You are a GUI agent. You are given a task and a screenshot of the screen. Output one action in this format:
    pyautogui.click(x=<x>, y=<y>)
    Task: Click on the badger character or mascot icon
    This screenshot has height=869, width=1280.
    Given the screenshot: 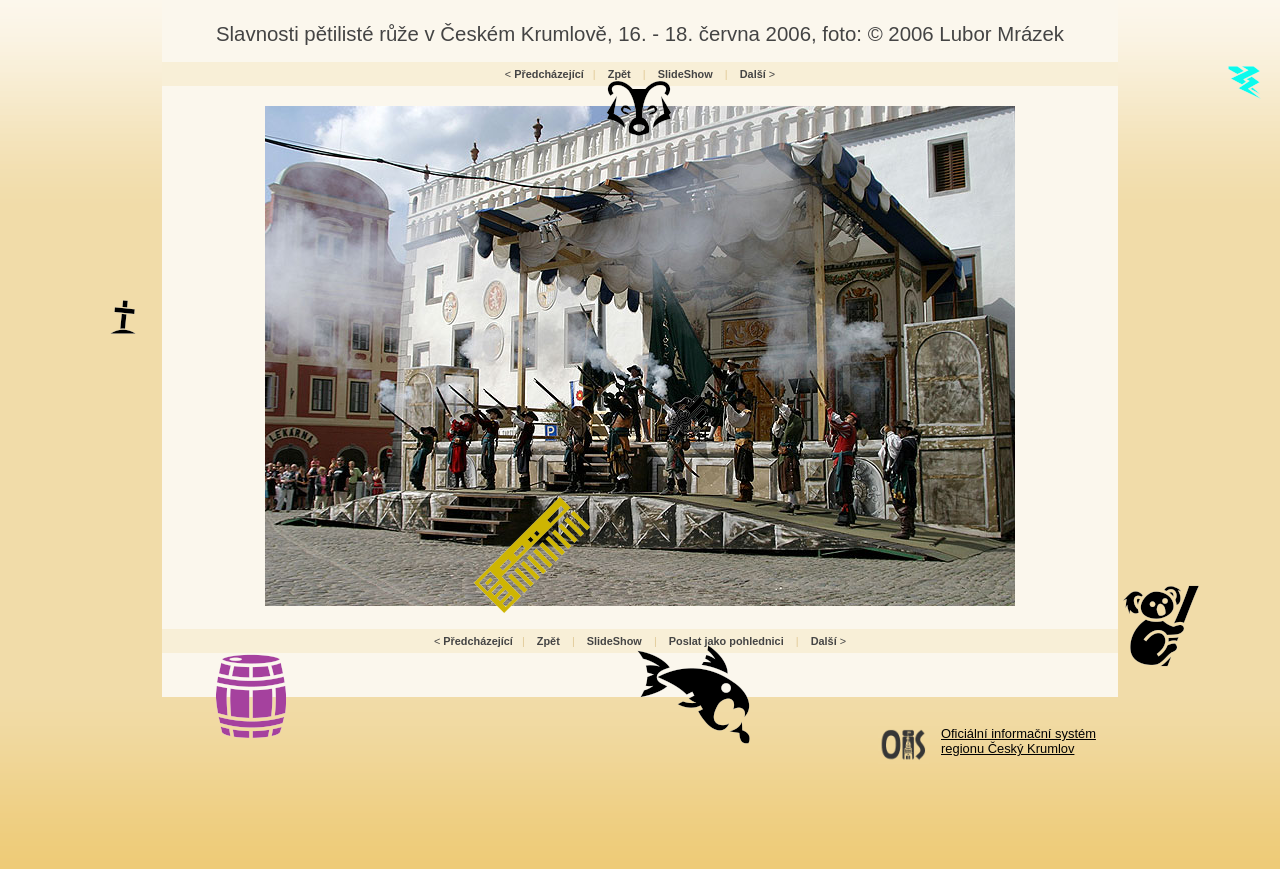 What is the action you would take?
    pyautogui.click(x=639, y=107)
    